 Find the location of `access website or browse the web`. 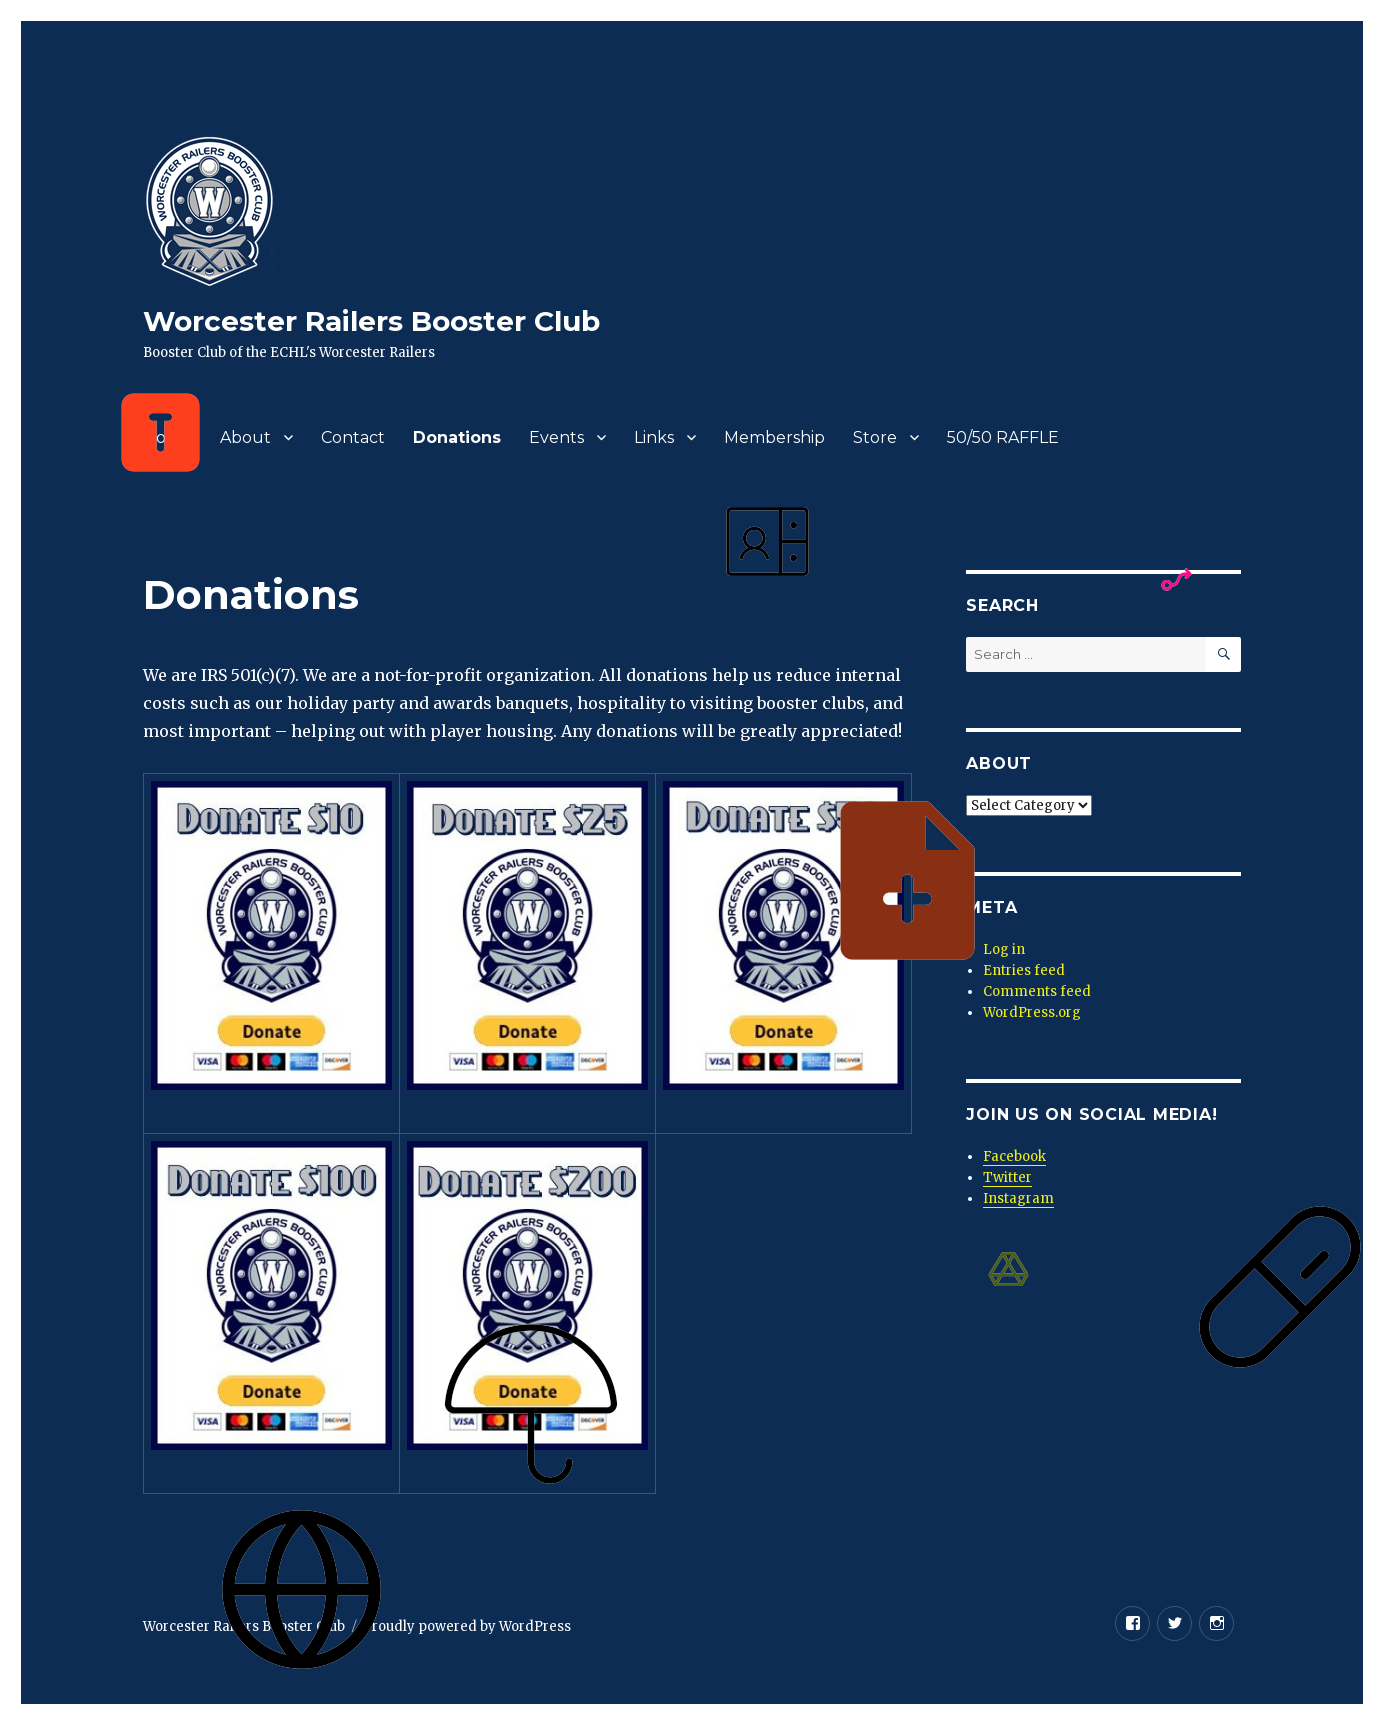

access website or browse the web is located at coordinates (301, 1589).